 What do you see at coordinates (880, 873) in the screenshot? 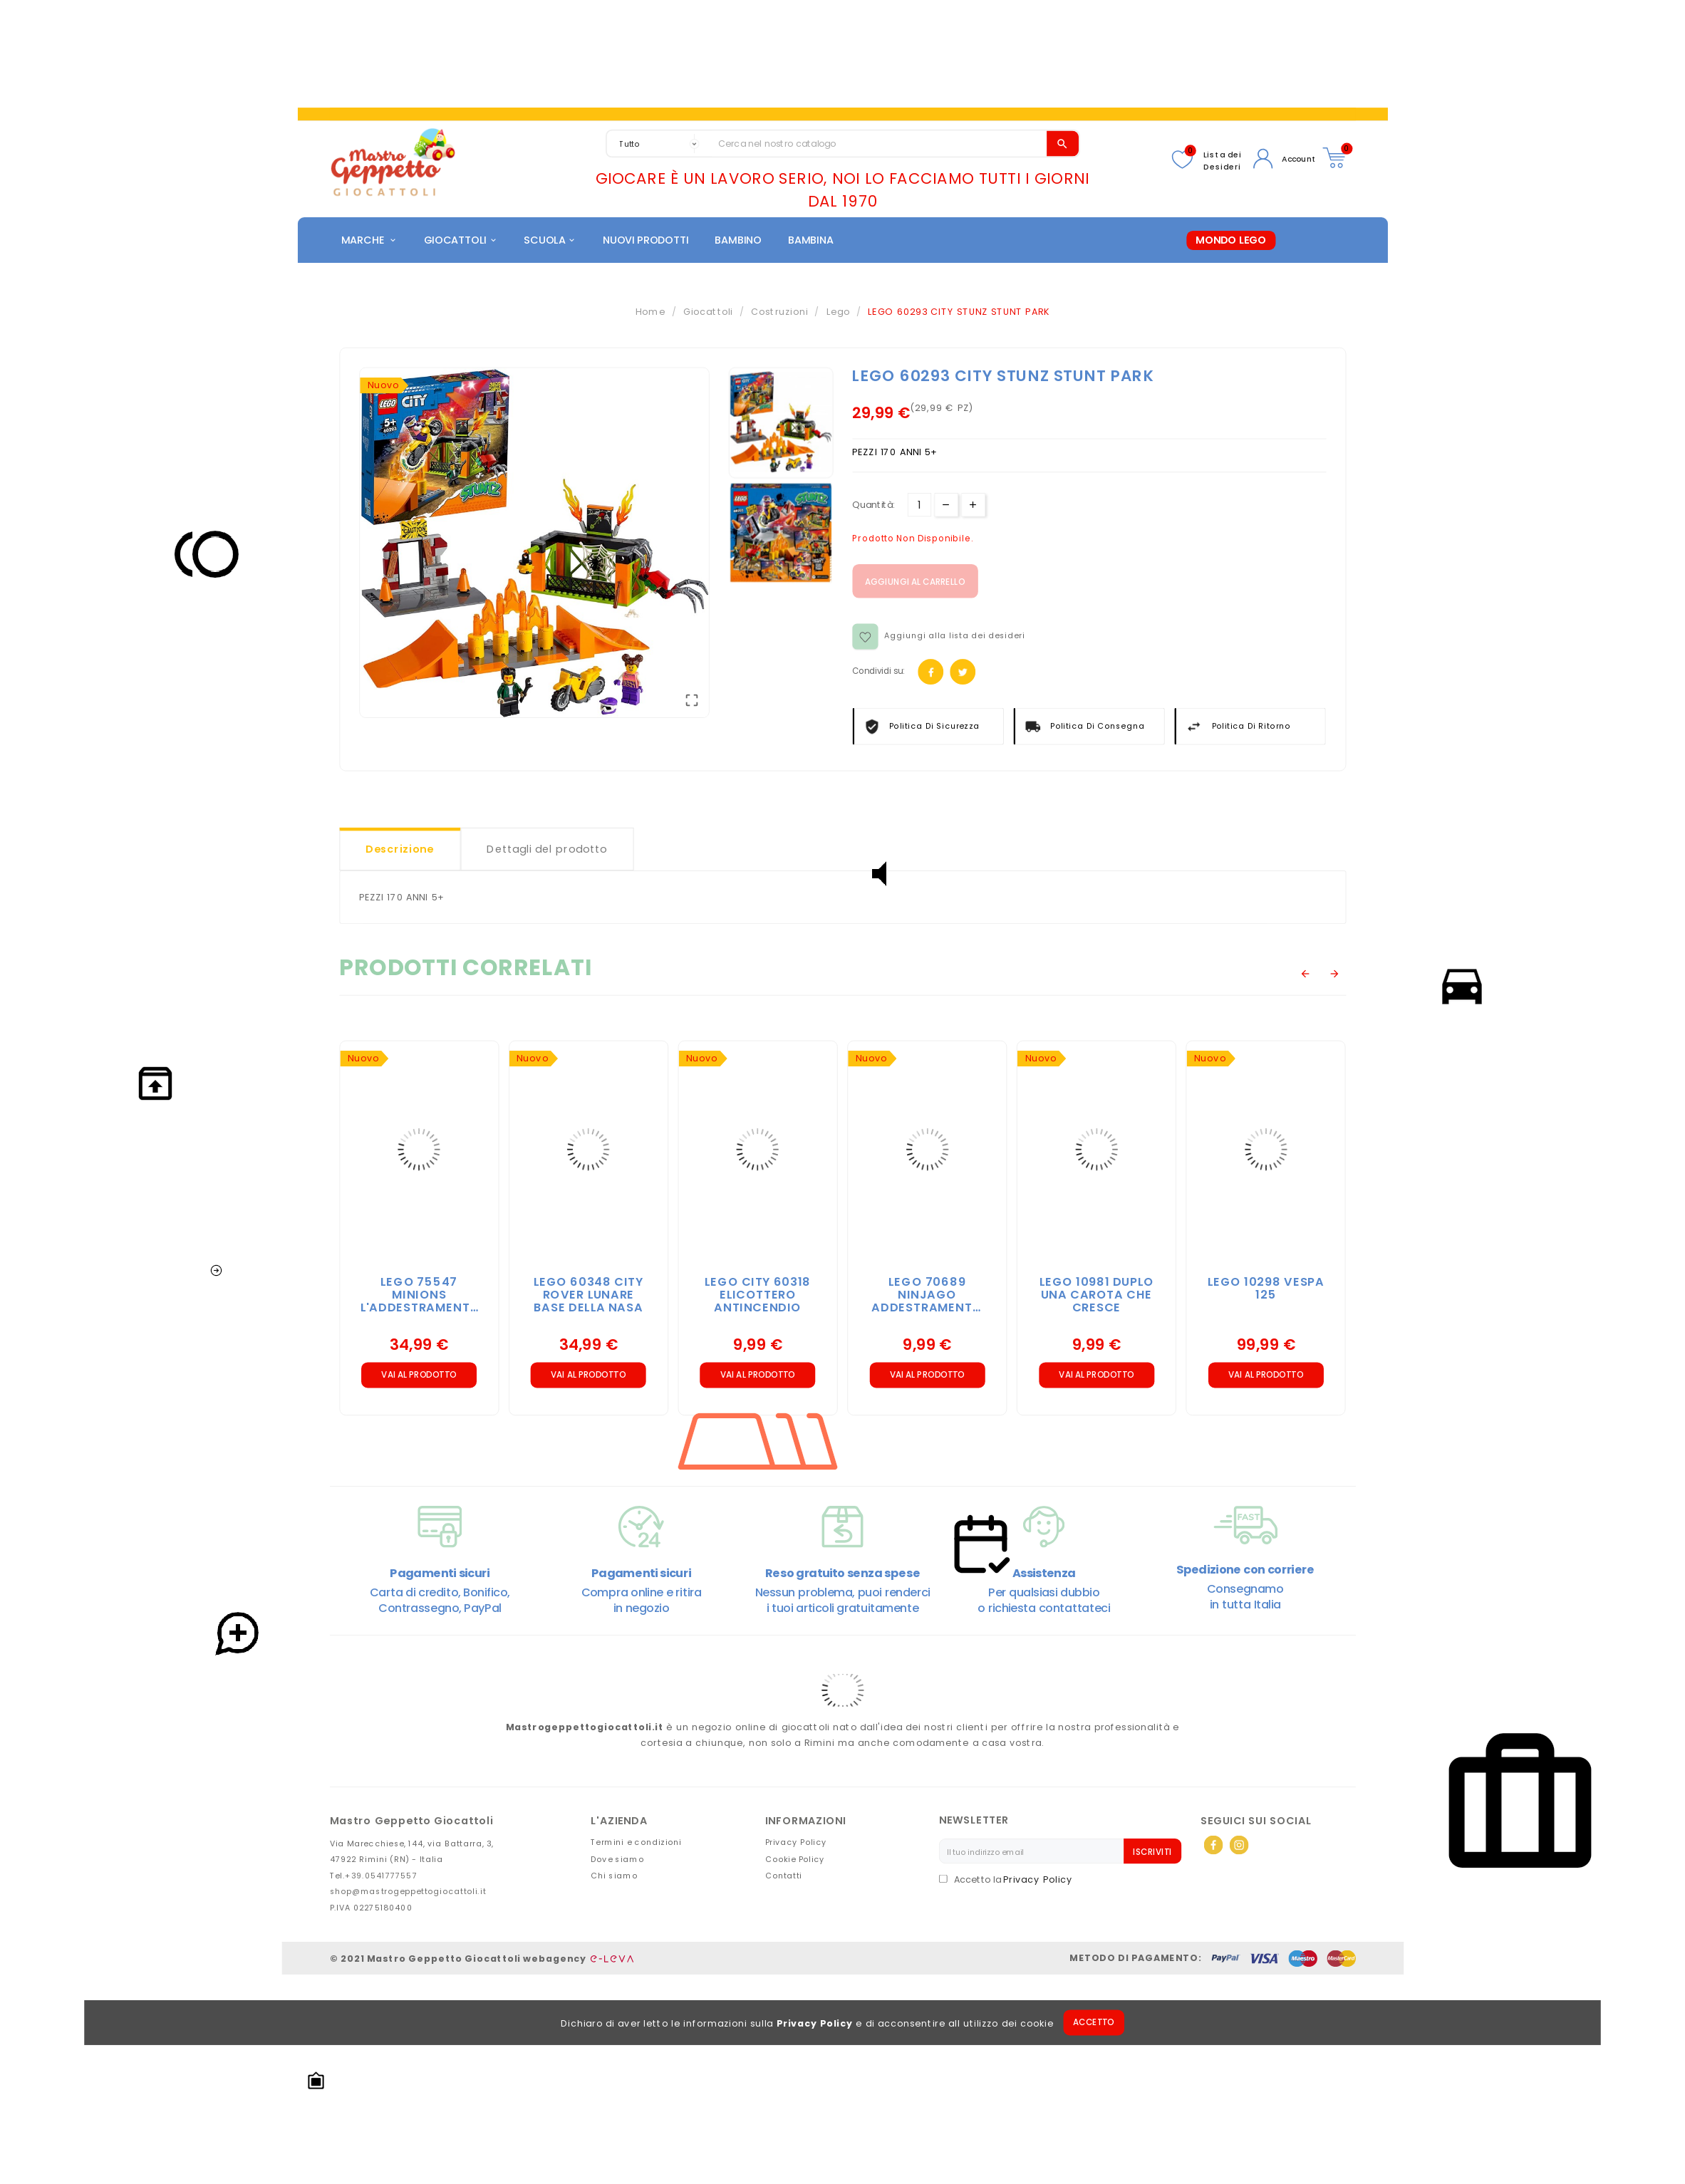
I see `mute audio or turn off sound` at bounding box center [880, 873].